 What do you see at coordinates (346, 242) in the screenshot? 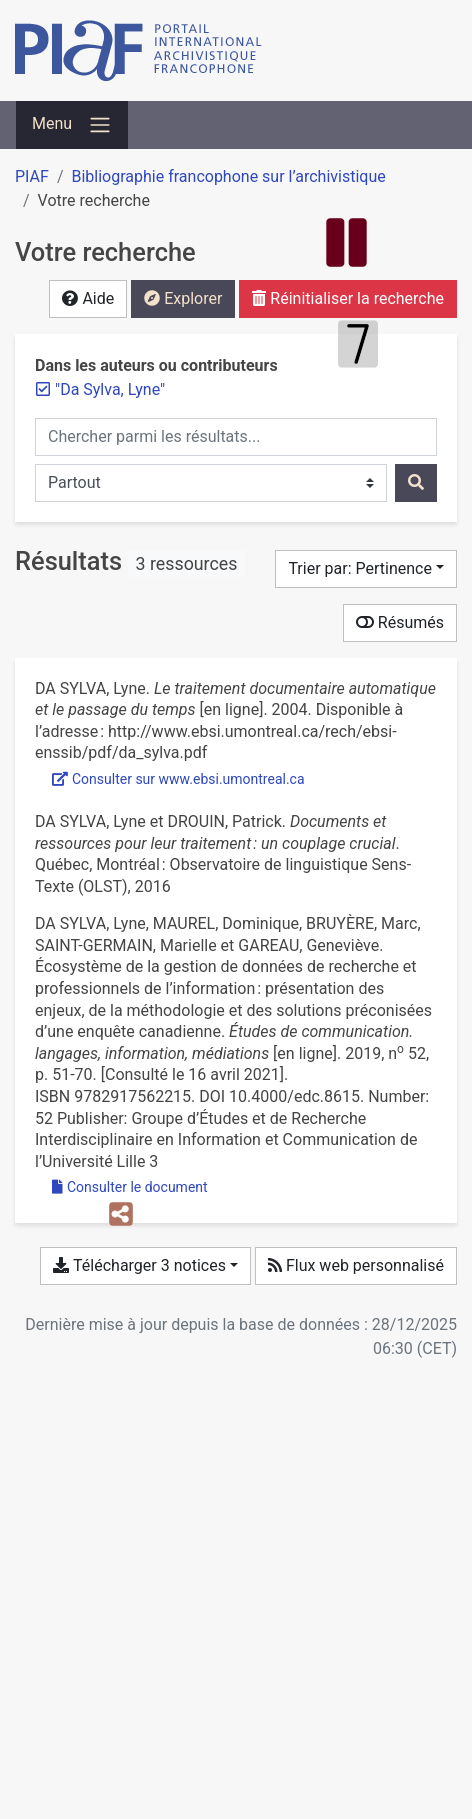
I see `switch to column view layout` at bounding box center [346, 242].